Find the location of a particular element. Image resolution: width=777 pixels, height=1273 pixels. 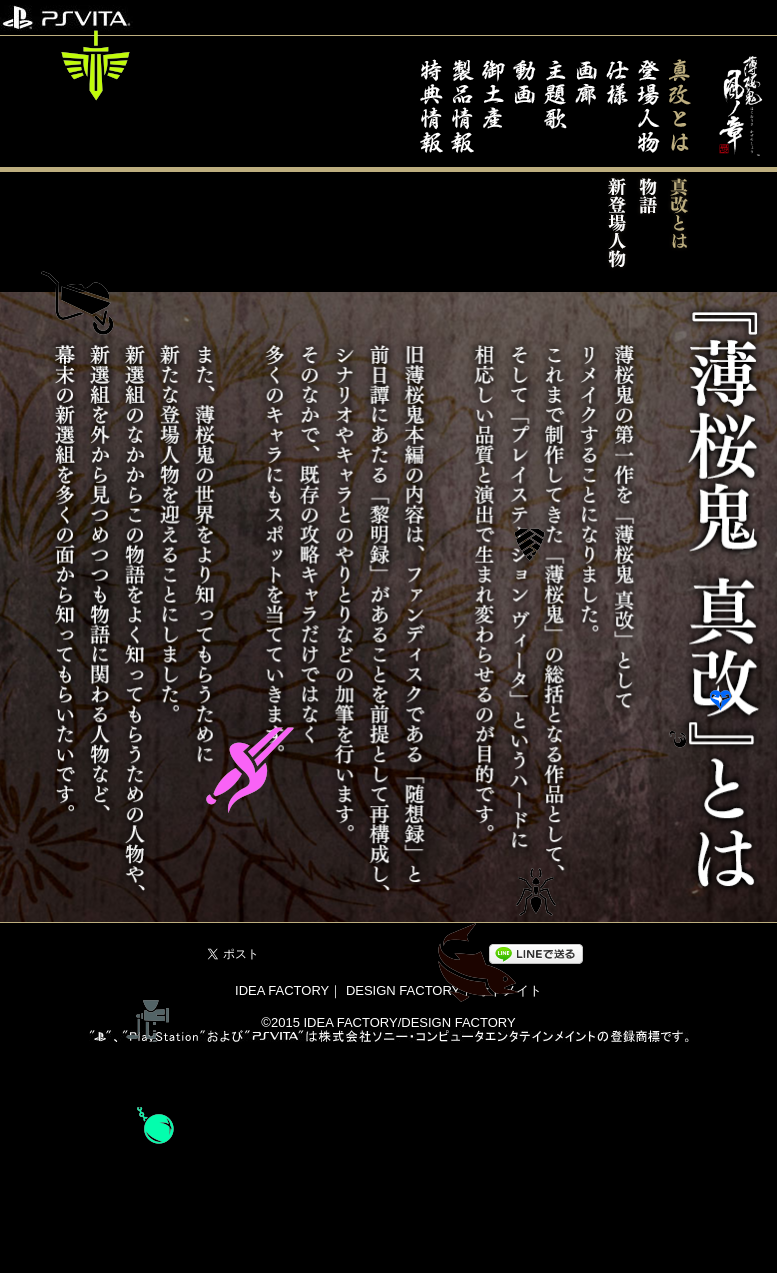

indicates a fire or flame effect in a game is located at coordinates (678, 739).